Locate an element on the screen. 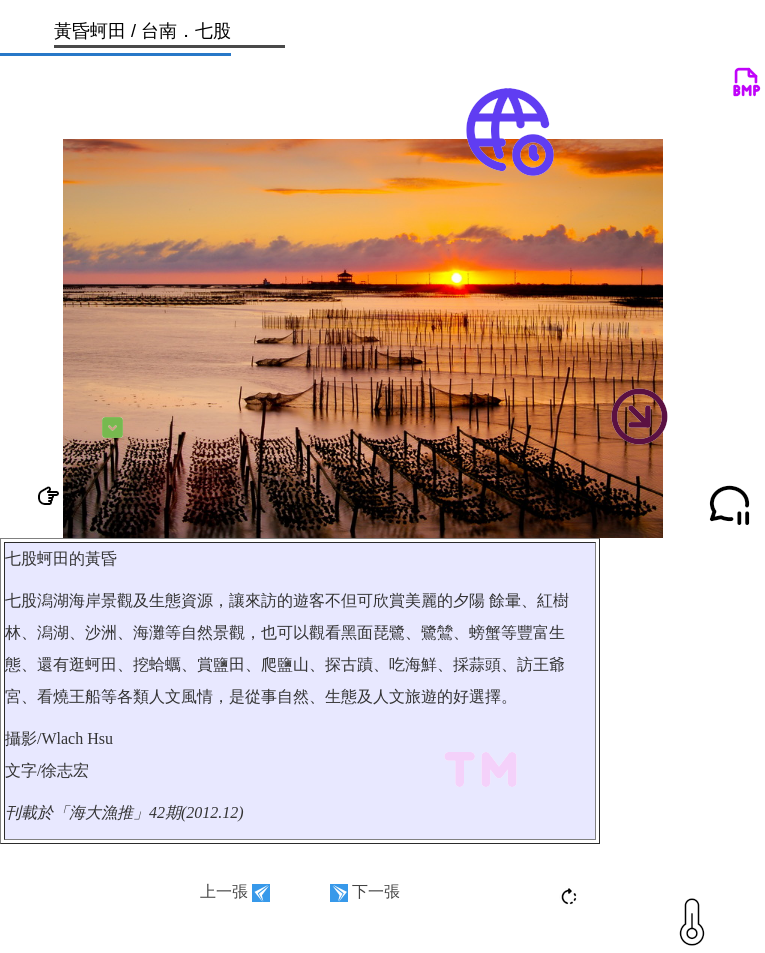  expand dropdown menu or content is located at coordinates (112, 427).